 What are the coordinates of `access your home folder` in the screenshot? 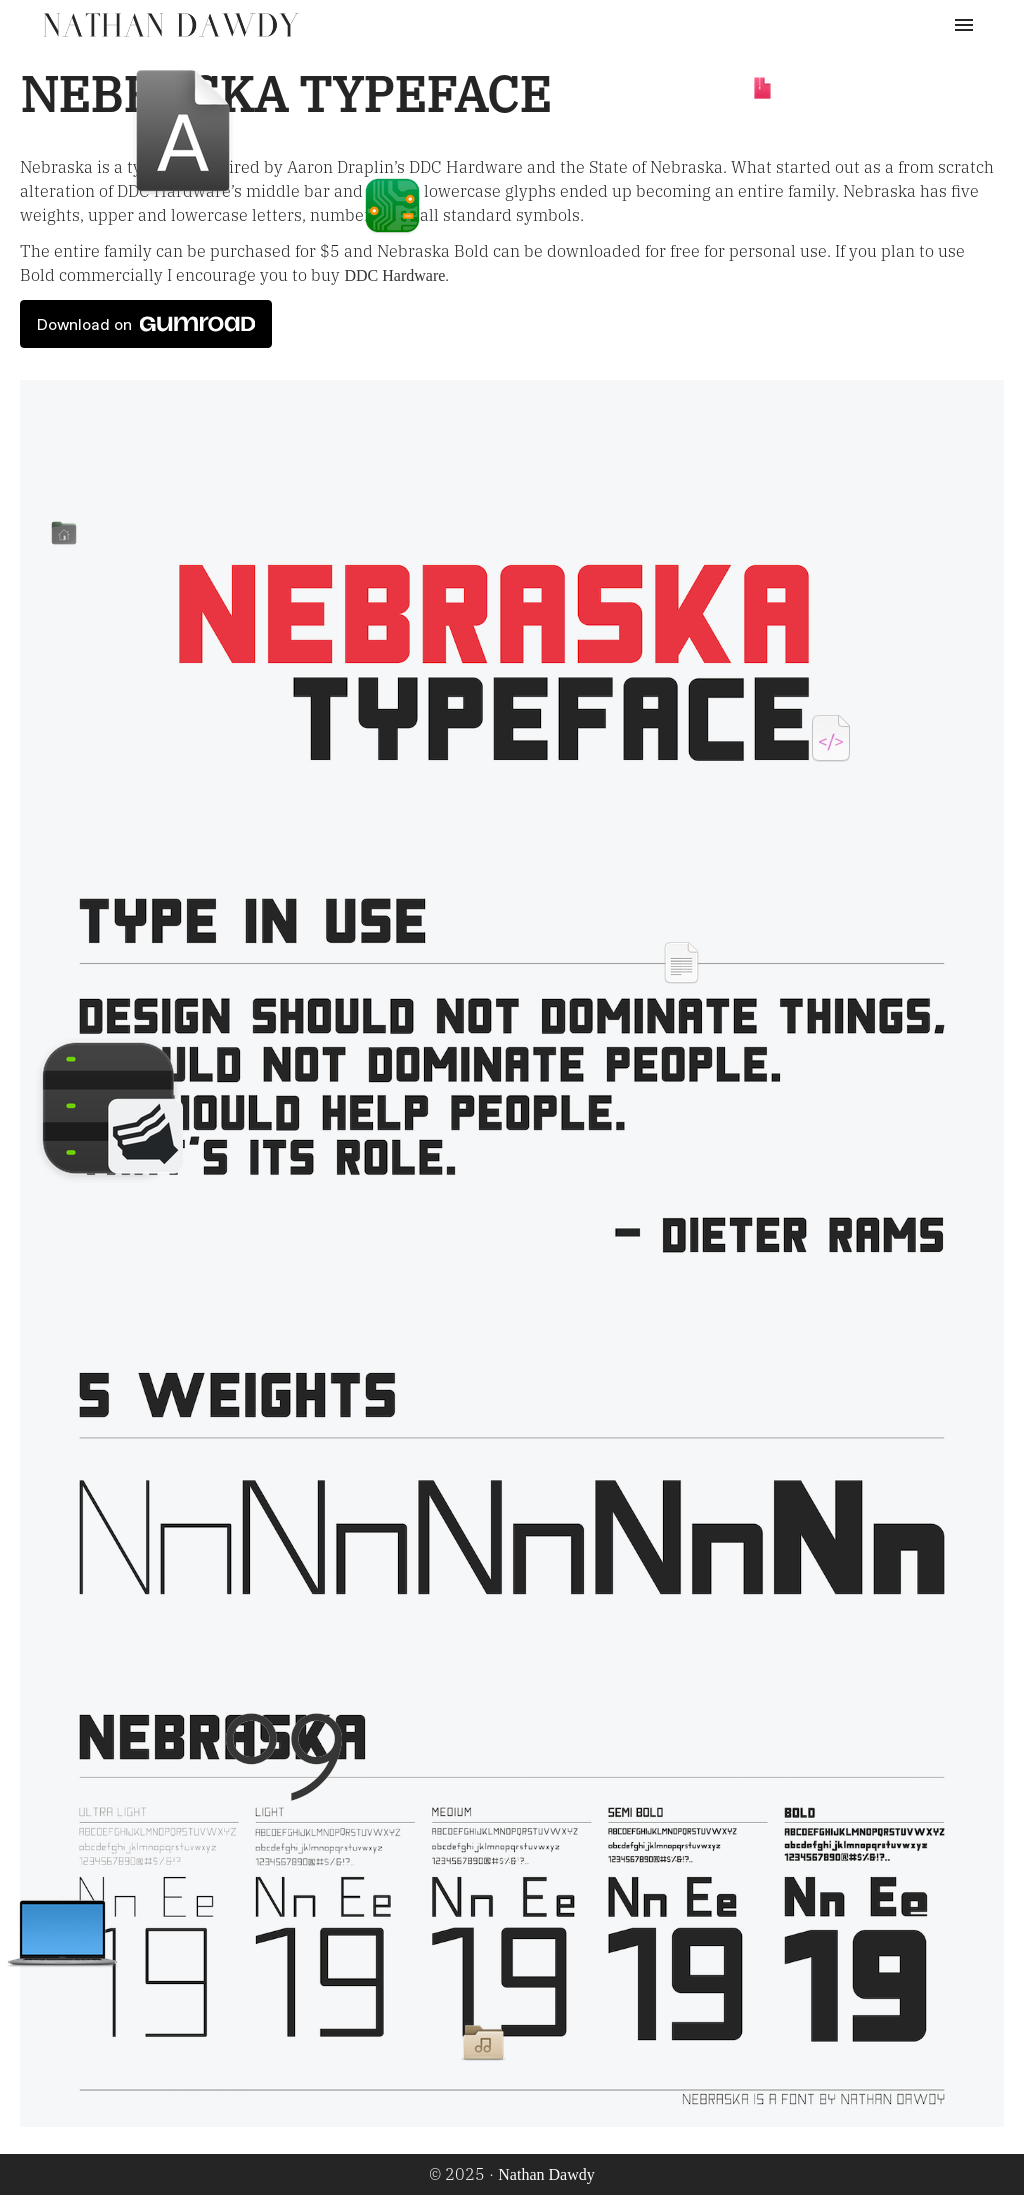 It's located at (64, 533).